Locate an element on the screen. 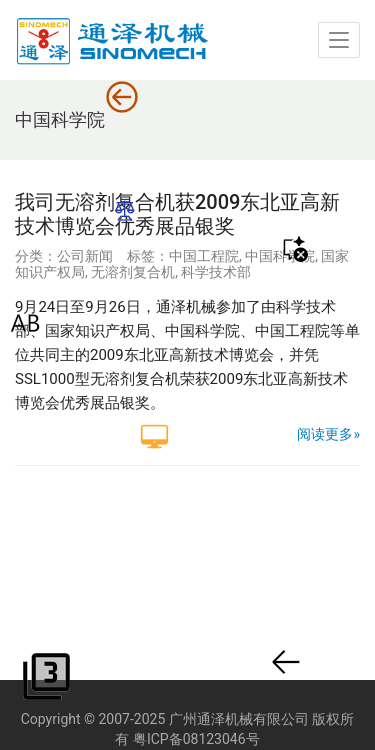  go back to the previous screen is located at coordinates (286, 661).